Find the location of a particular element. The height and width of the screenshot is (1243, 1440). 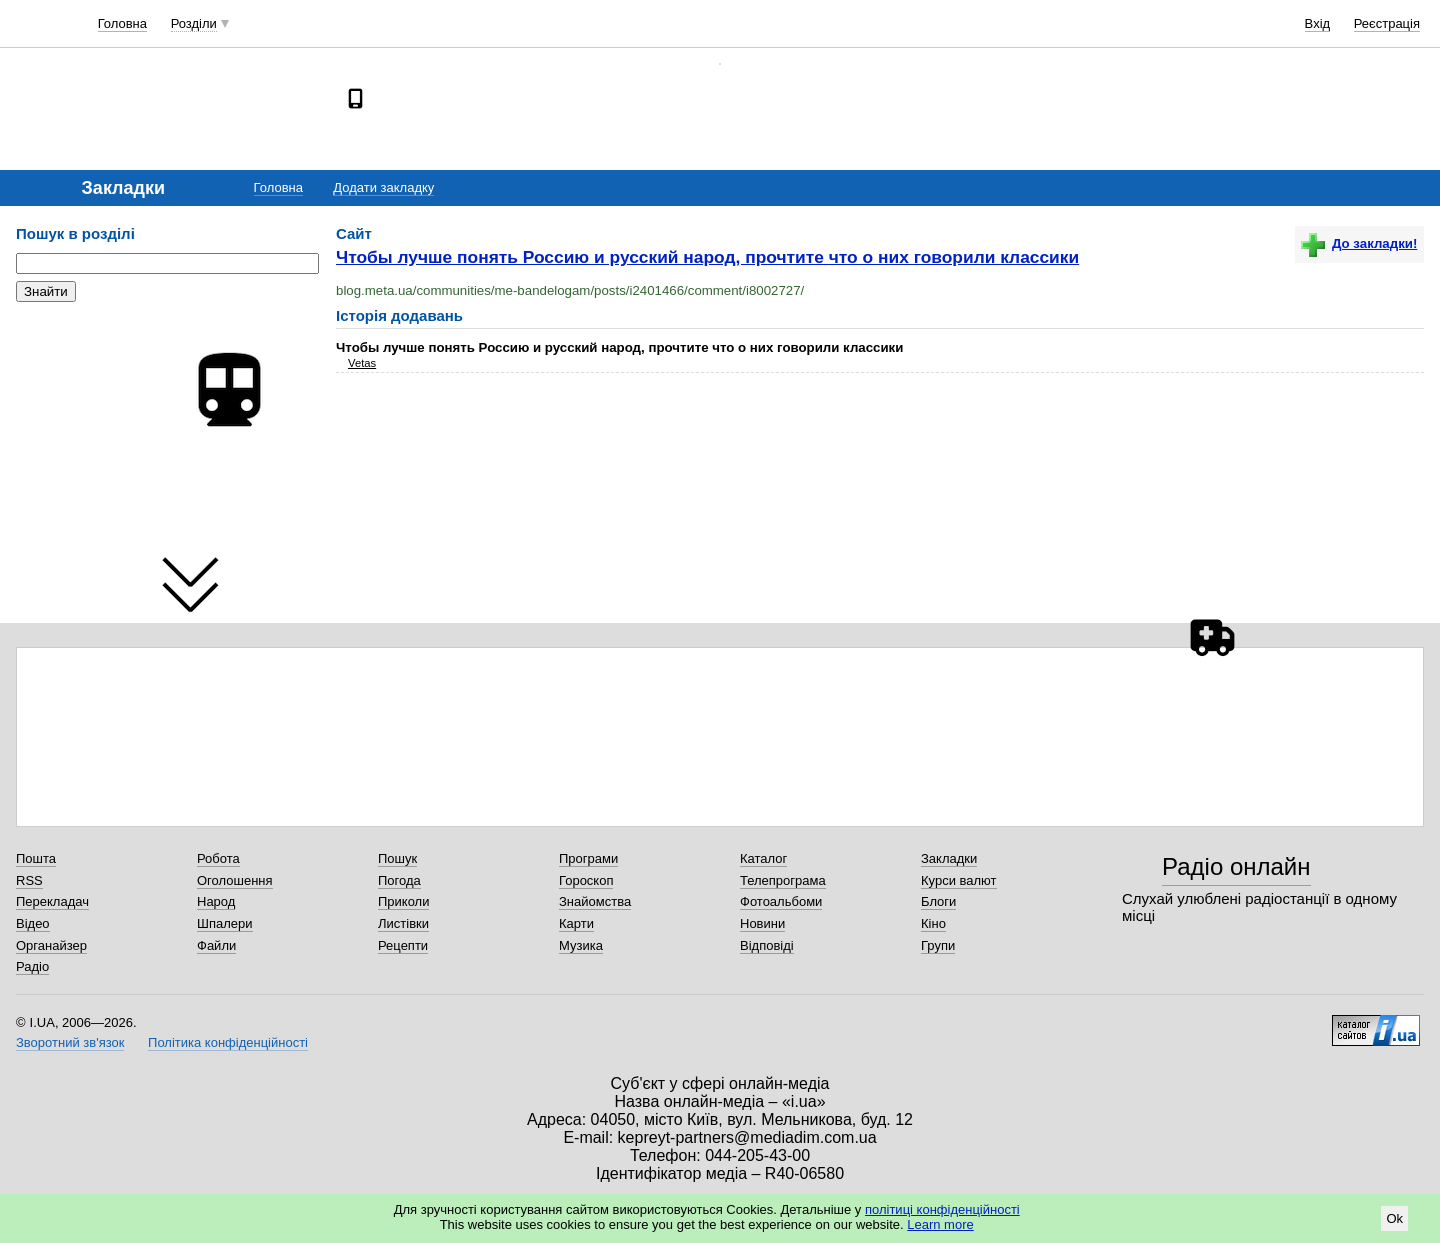

view mobile device settings is located at coordinates (355, 98).